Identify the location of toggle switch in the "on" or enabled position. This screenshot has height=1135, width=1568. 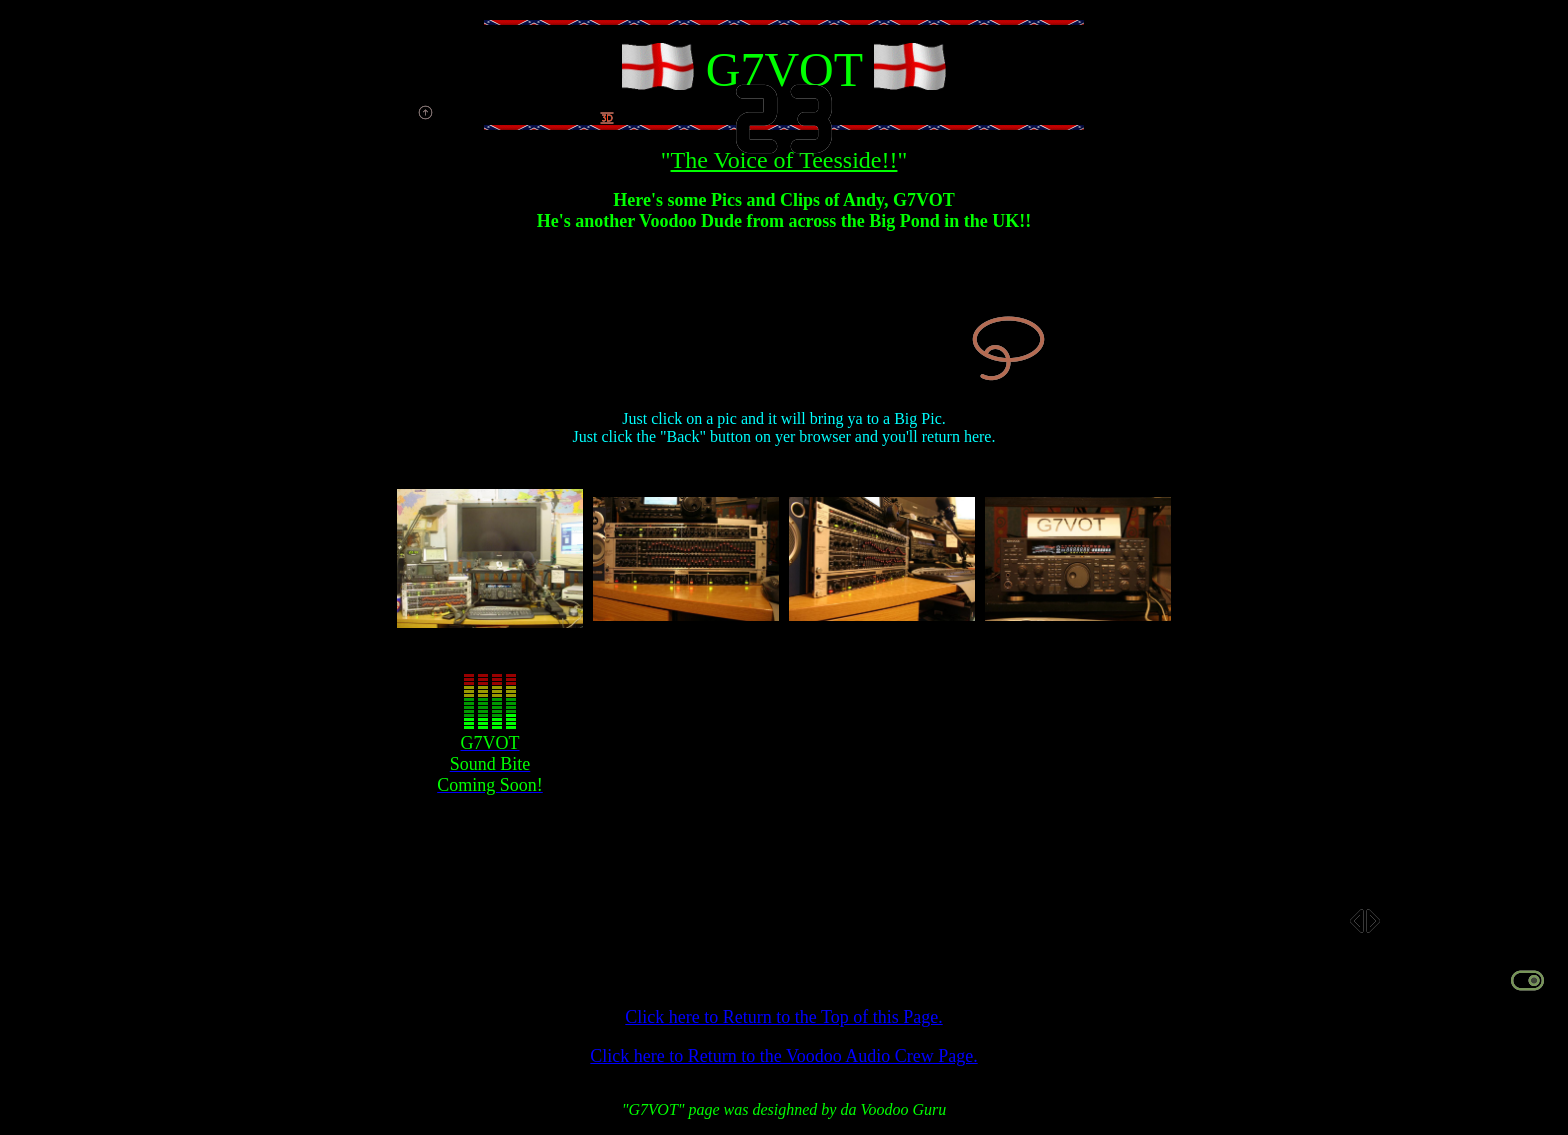
(1527, 980).